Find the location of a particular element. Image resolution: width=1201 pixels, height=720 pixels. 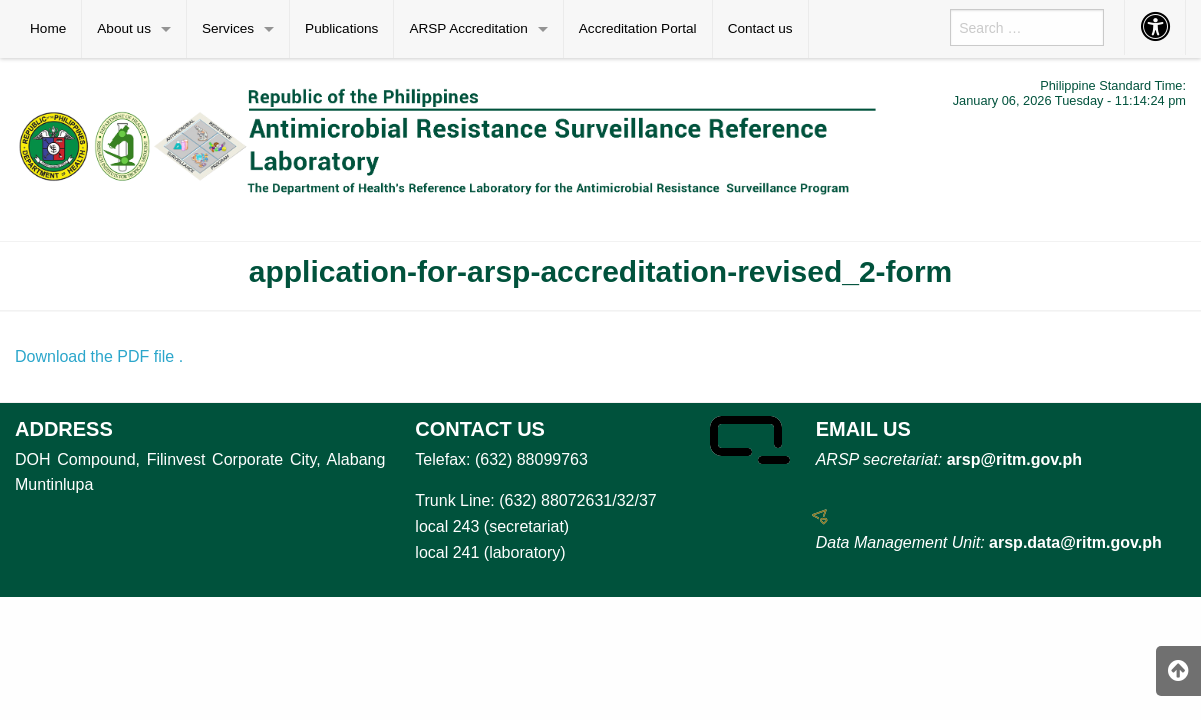

save location to favorites is located at coordinates (819, 516).